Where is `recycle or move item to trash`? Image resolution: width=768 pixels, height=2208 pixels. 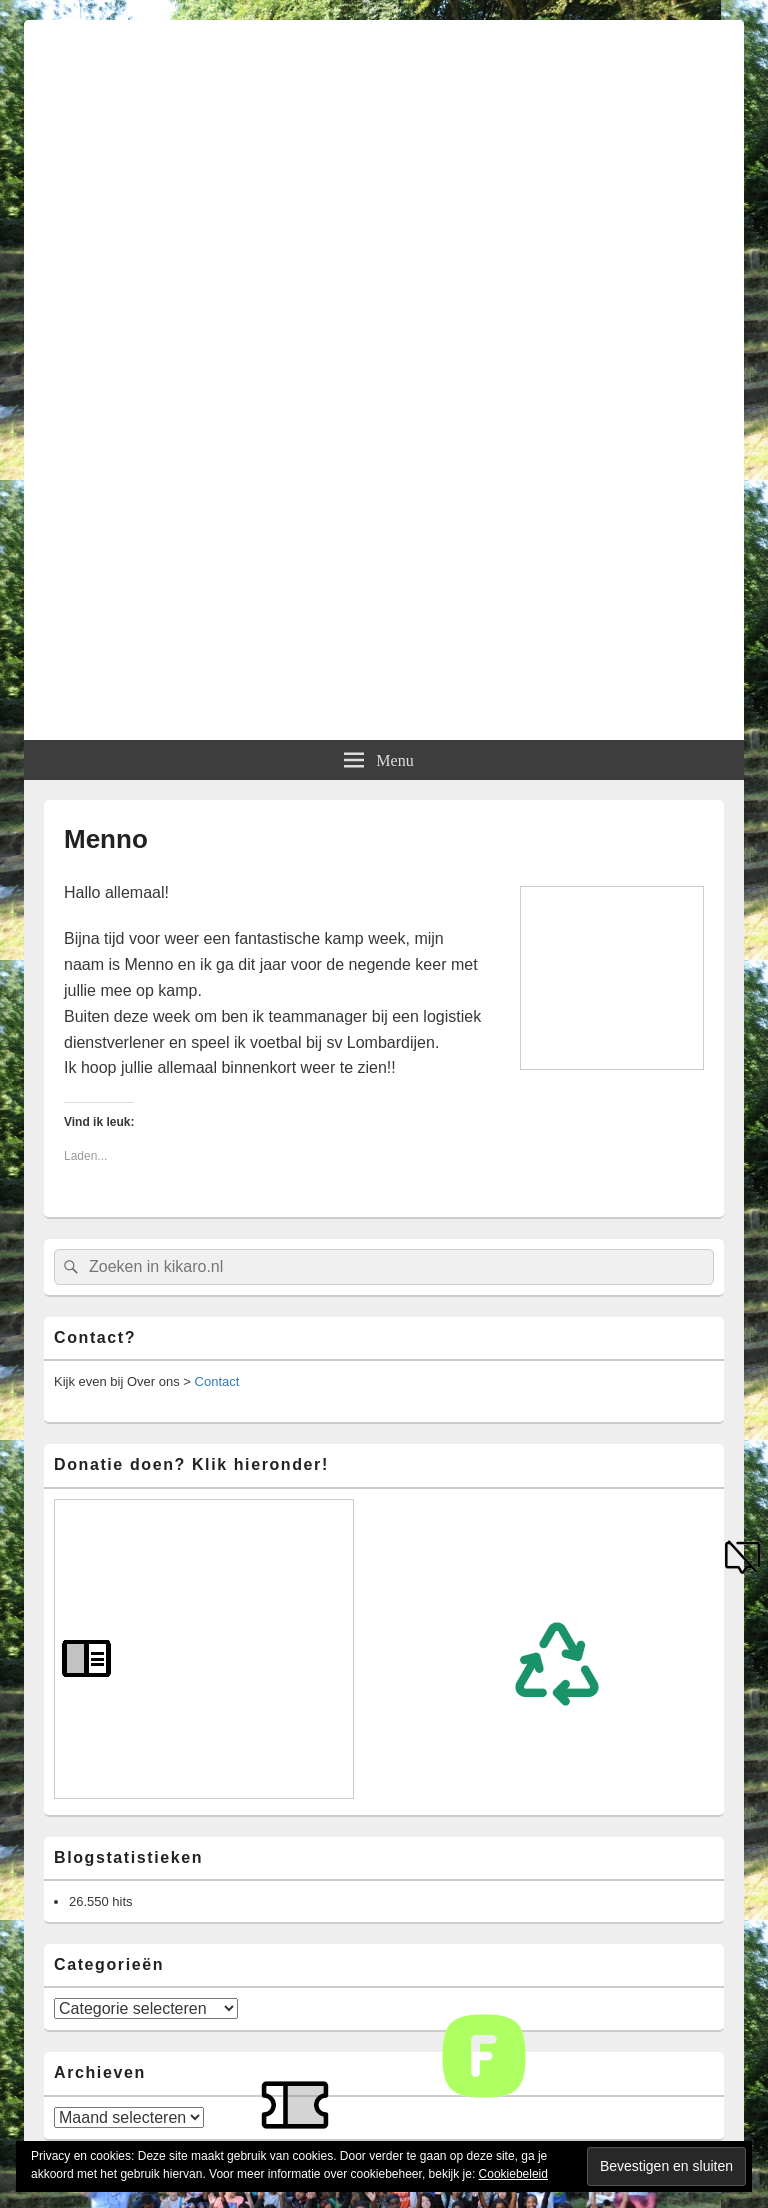 recycle or move item to trash is located at coordinates (557, 1664).